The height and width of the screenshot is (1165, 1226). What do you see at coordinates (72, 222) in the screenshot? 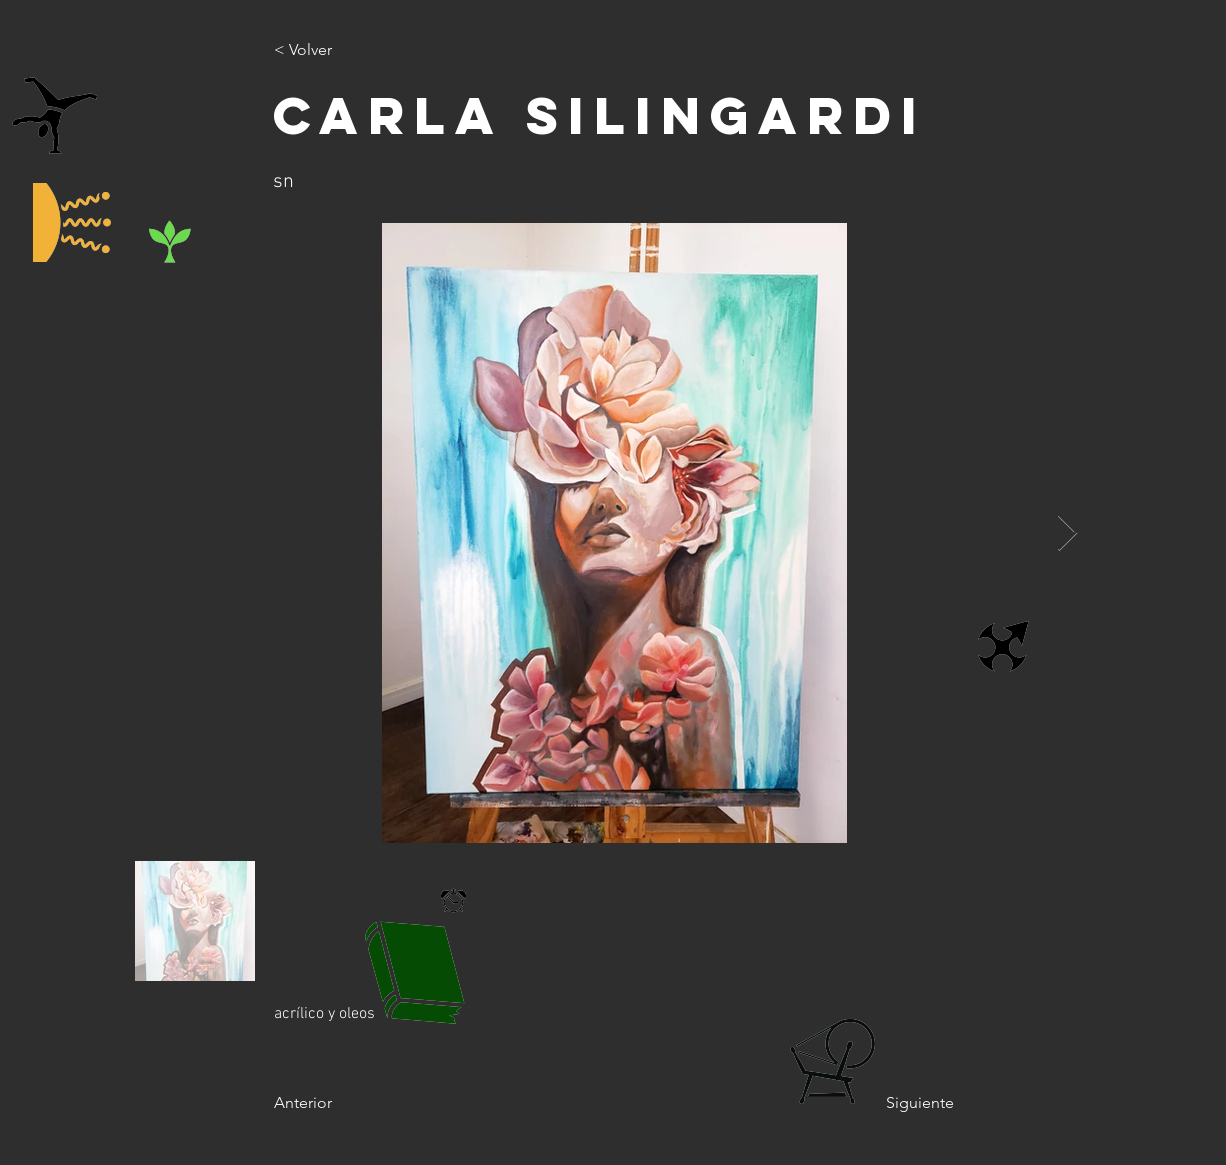
I see `indicates radiation or radioactive hazard warning` at bounding box center [72, 222].